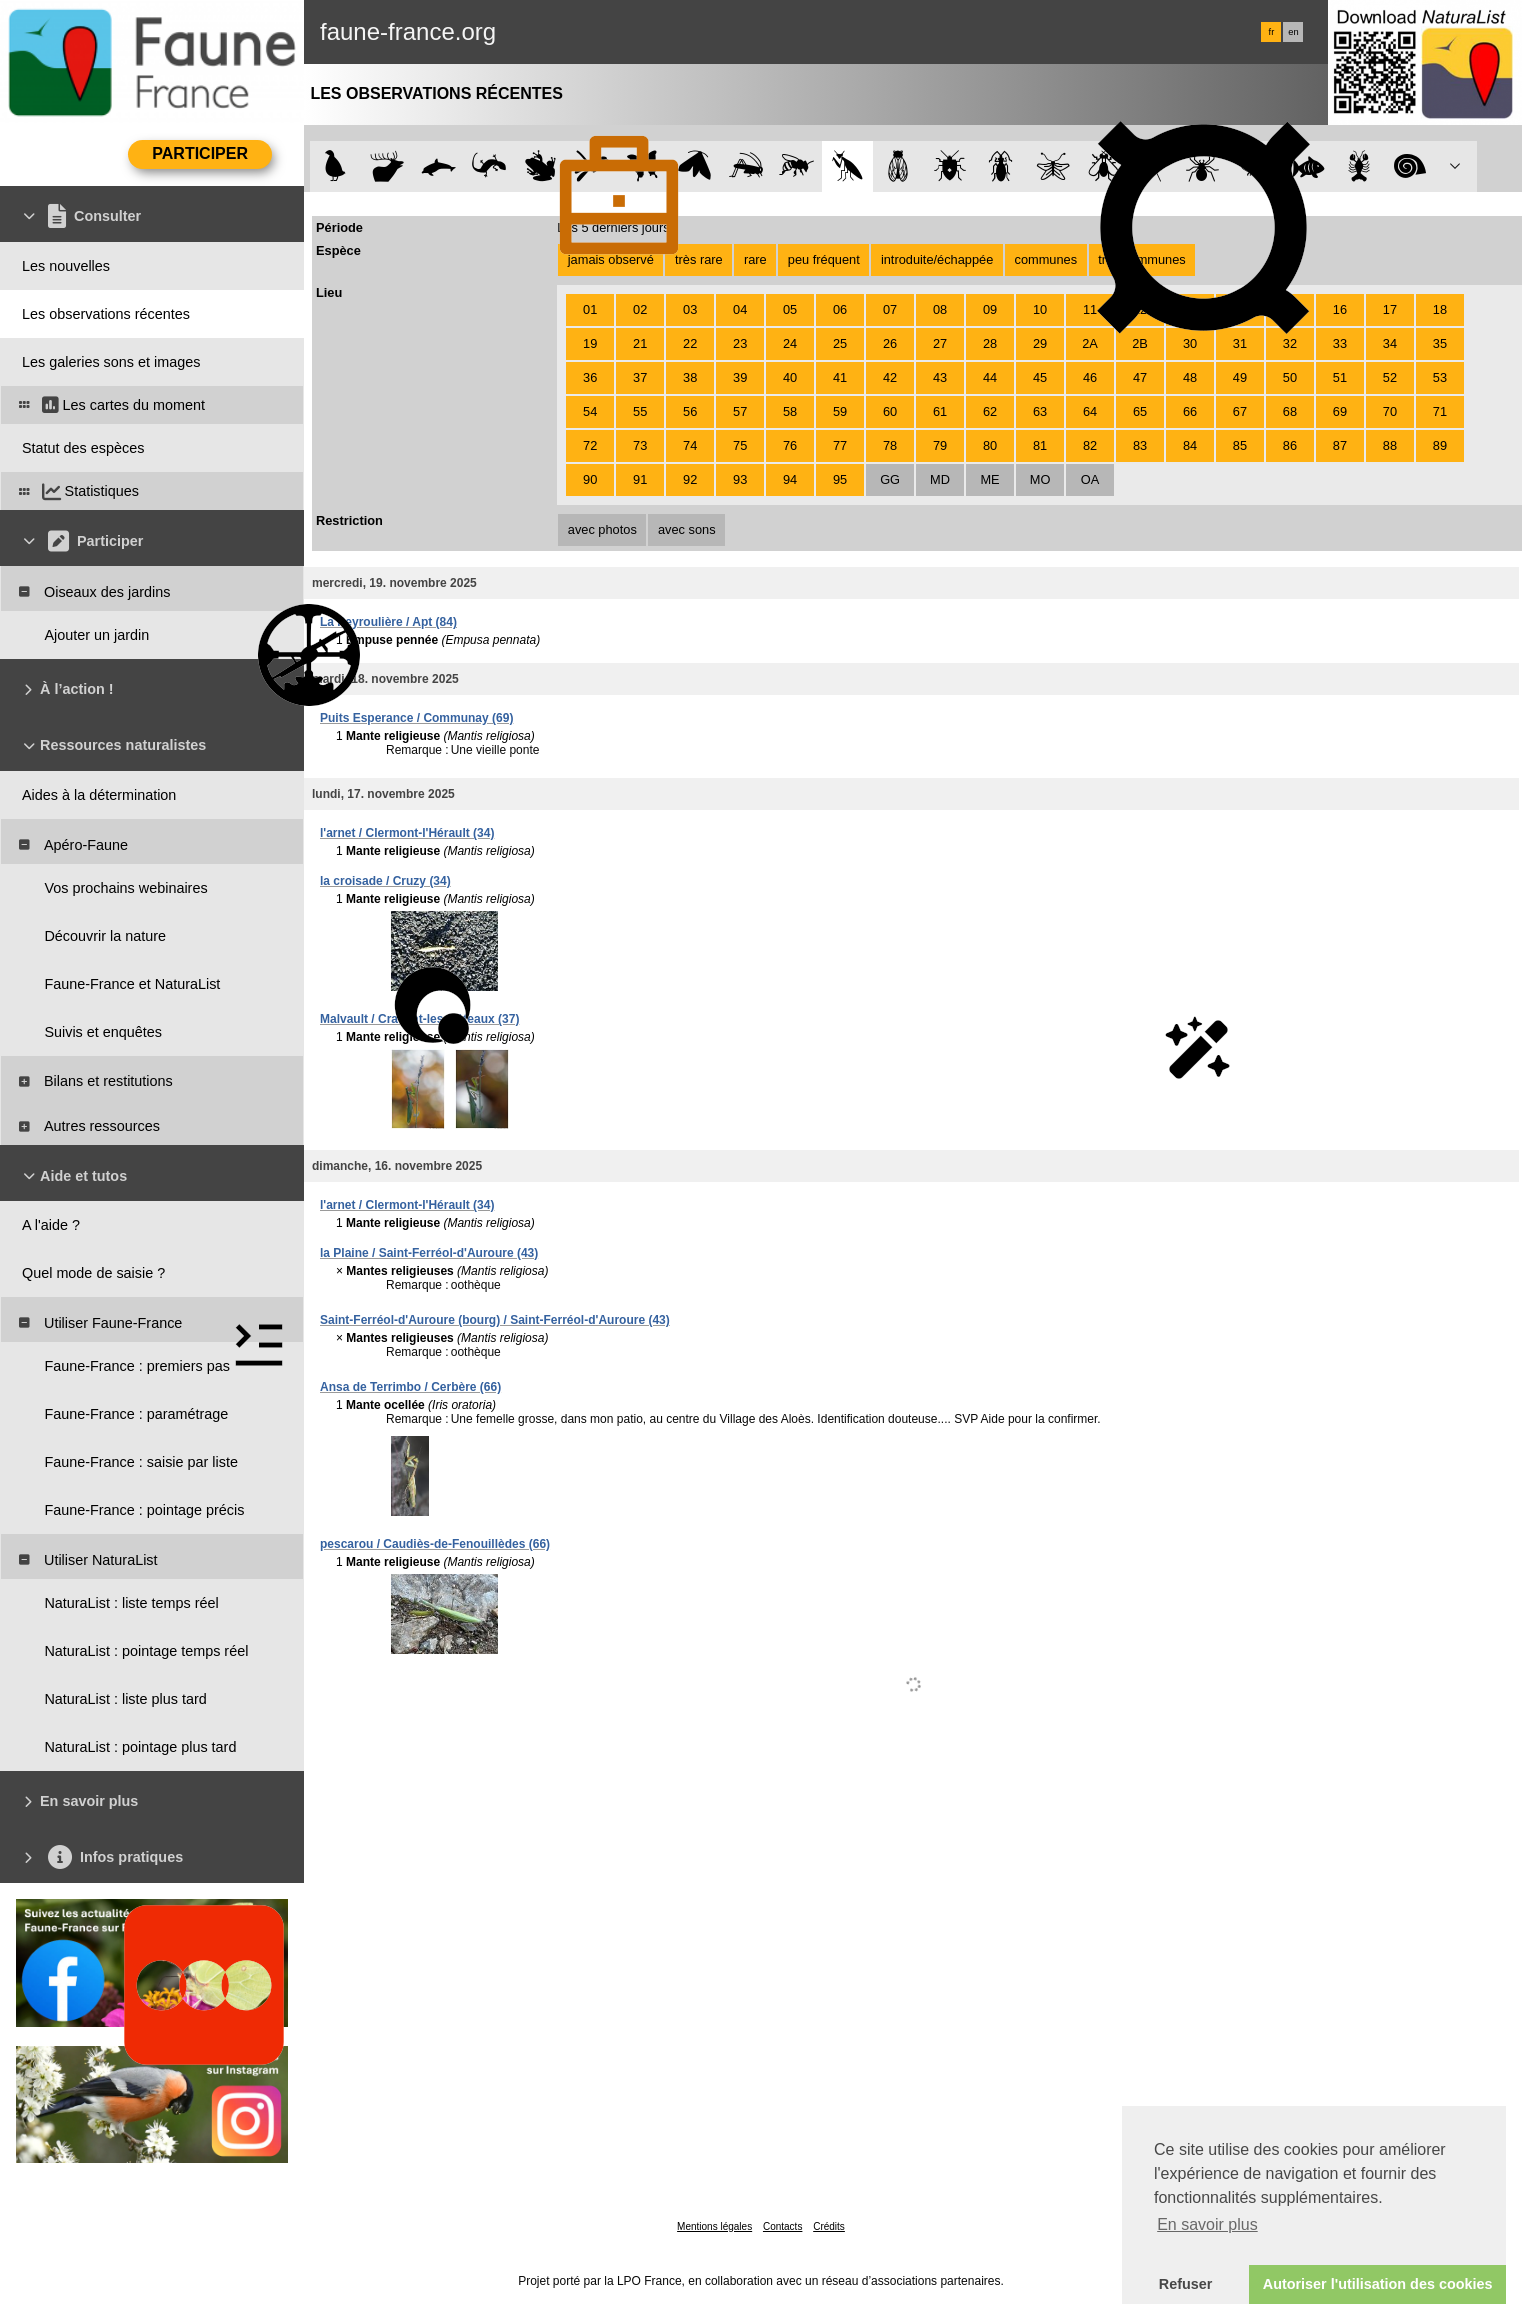  I want to click on access work or business features, so click(619, 201).